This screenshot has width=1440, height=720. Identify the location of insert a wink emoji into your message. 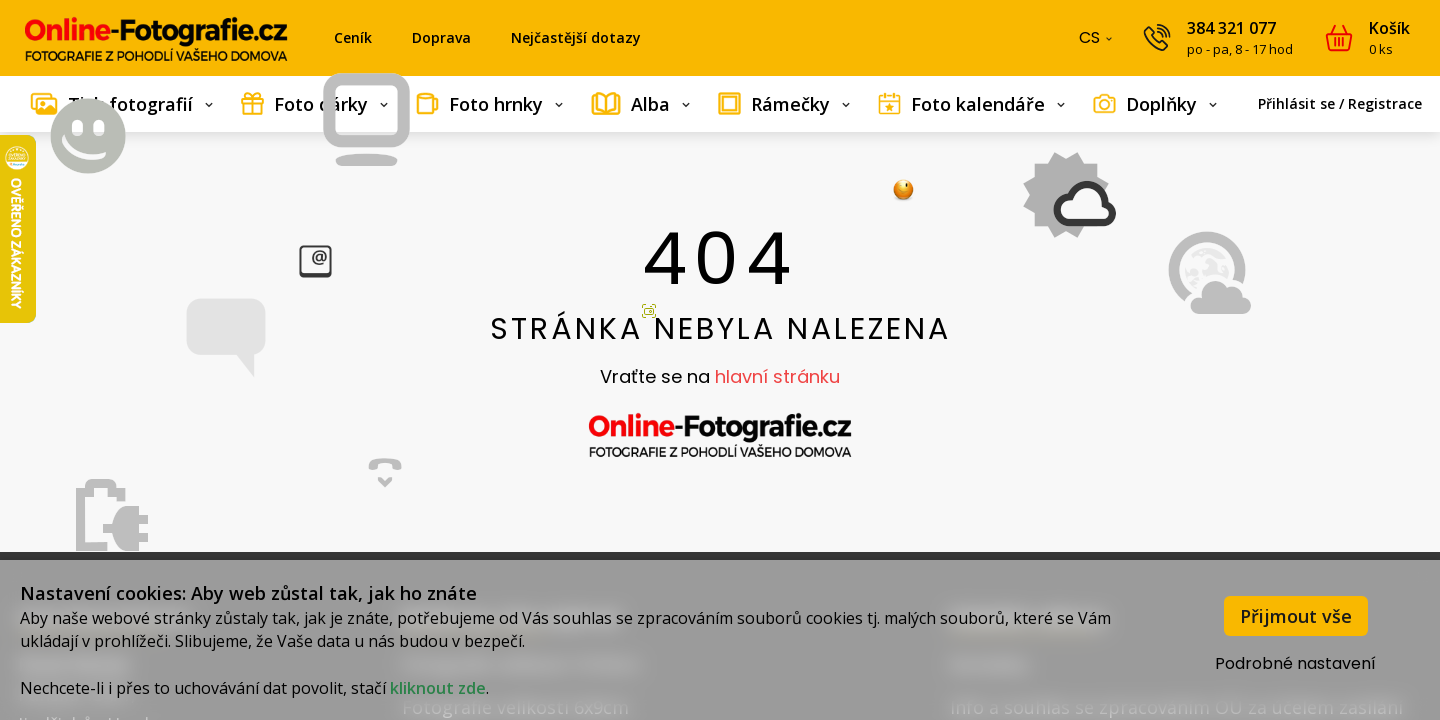
(903, 190).